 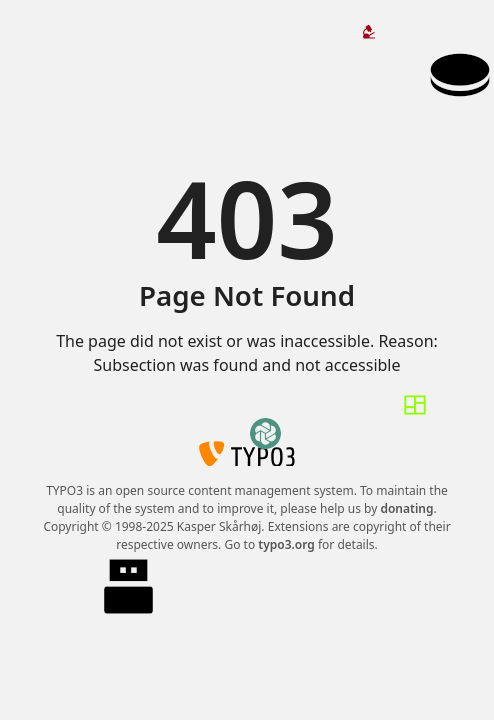 What do you see at coordinates (128, 586) in the screenshot?
I see `access USB flash drive contents` at bounding box center [128, 586].